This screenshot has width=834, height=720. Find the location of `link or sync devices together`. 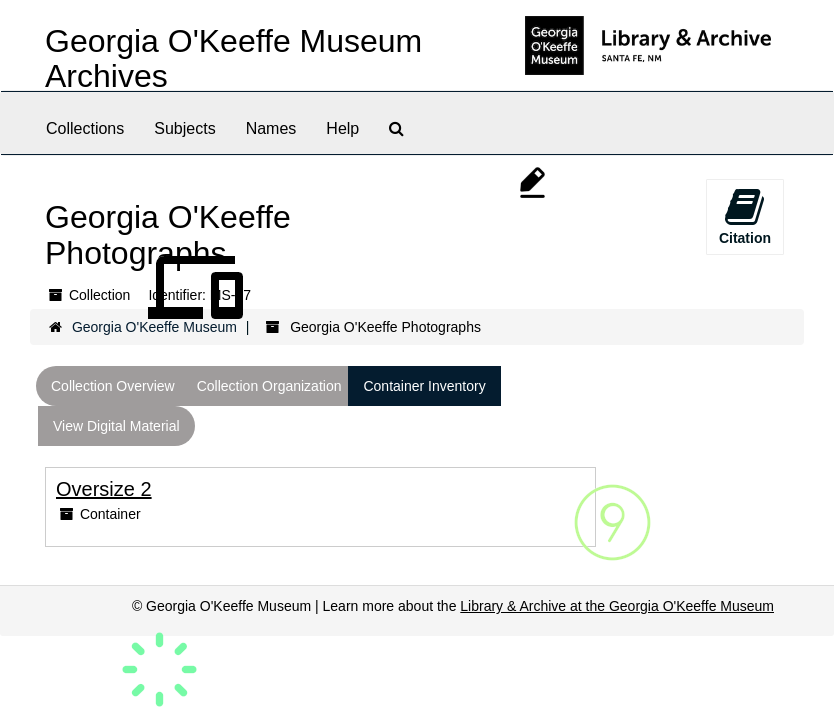

link or sync devices together is located at coordinates (195, 287).